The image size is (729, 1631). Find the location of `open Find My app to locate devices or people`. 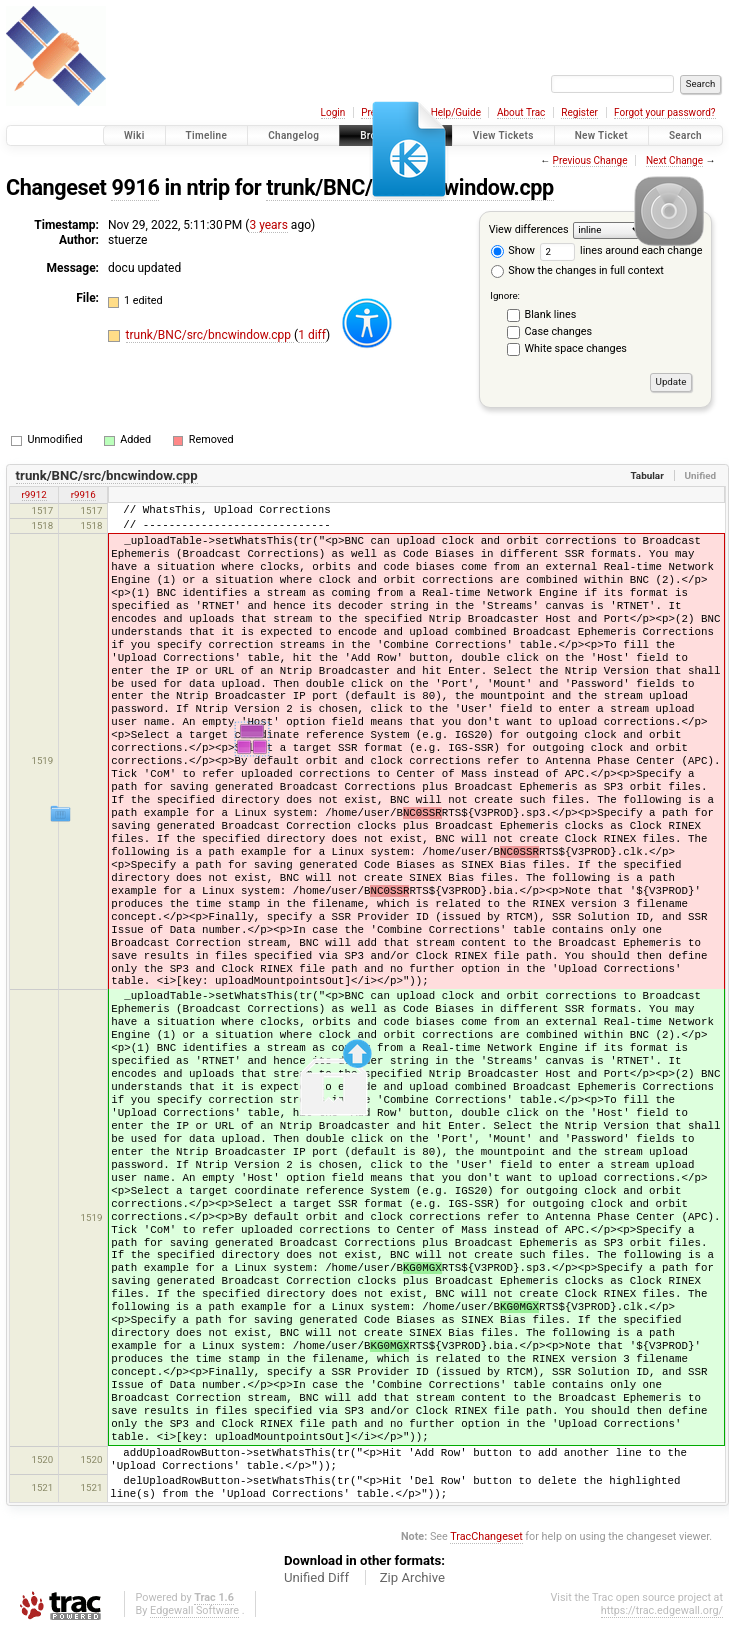

open Find My app to locate devices or people is located at coordinates (669, 211).